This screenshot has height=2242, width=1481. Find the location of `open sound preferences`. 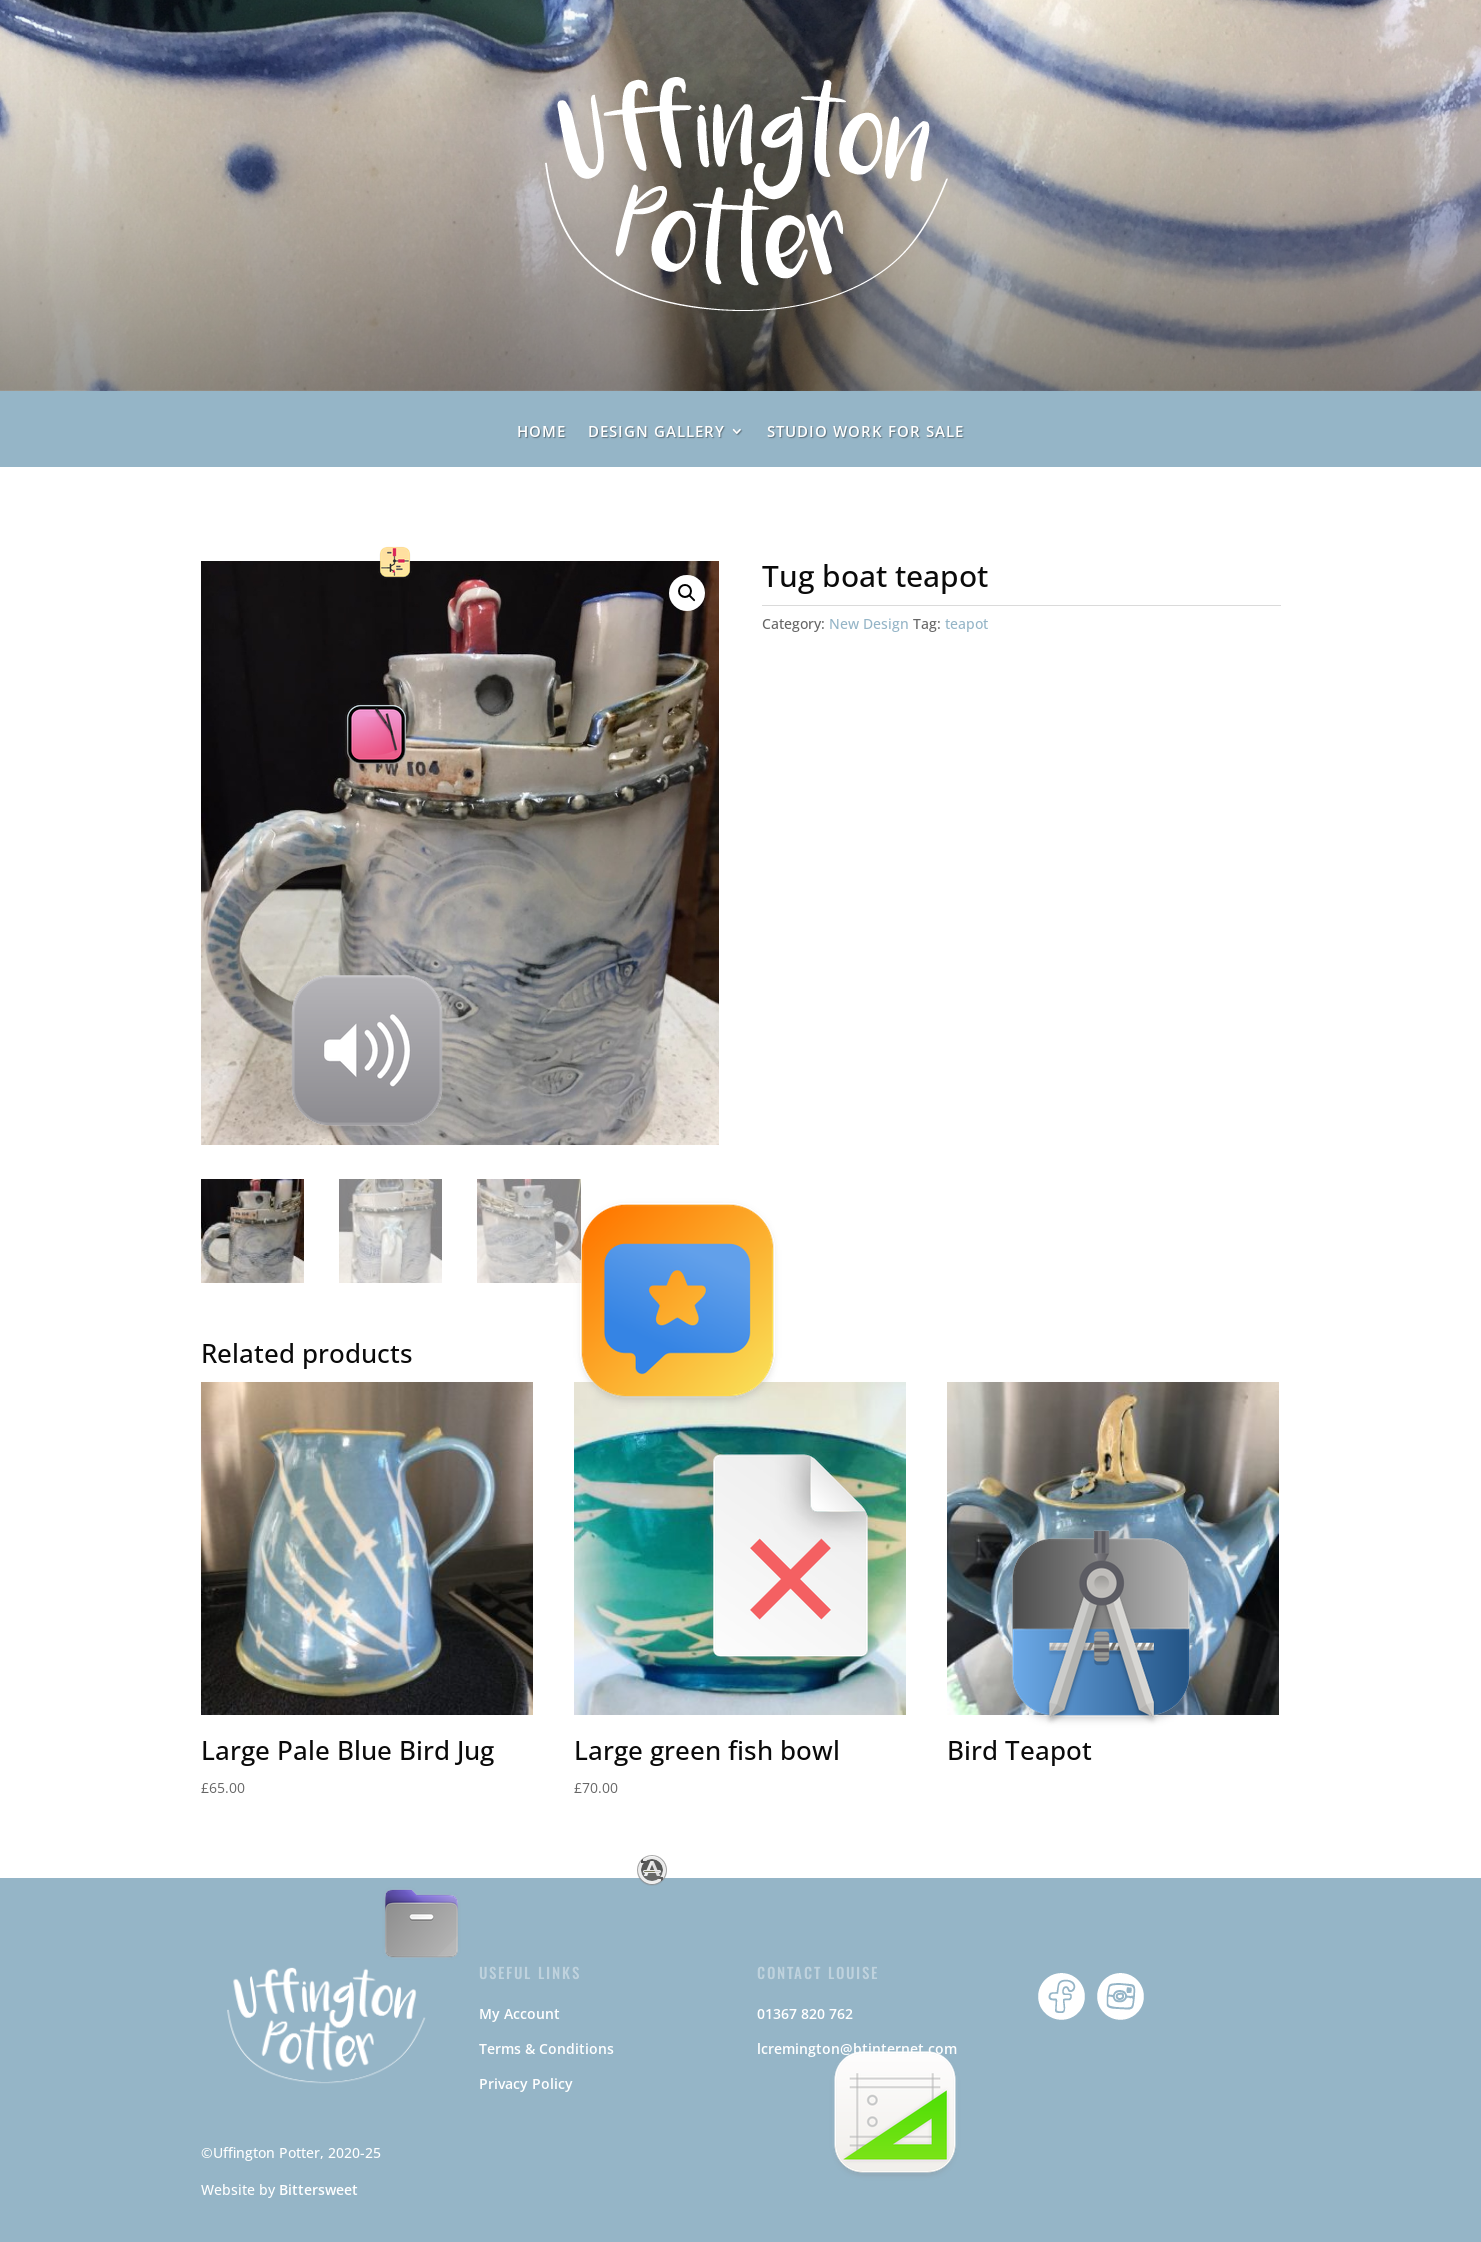

open sound preferences is located at coordinates (367, 1053).